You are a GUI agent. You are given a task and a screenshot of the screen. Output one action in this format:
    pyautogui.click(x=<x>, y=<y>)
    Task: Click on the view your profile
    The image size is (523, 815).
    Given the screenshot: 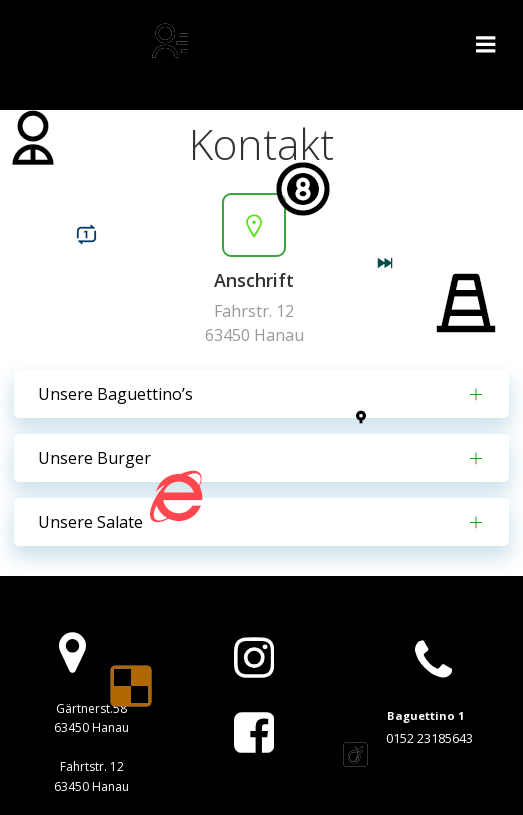 What is the action you would take?
    pyautogui.click(x=33, y=139)
    